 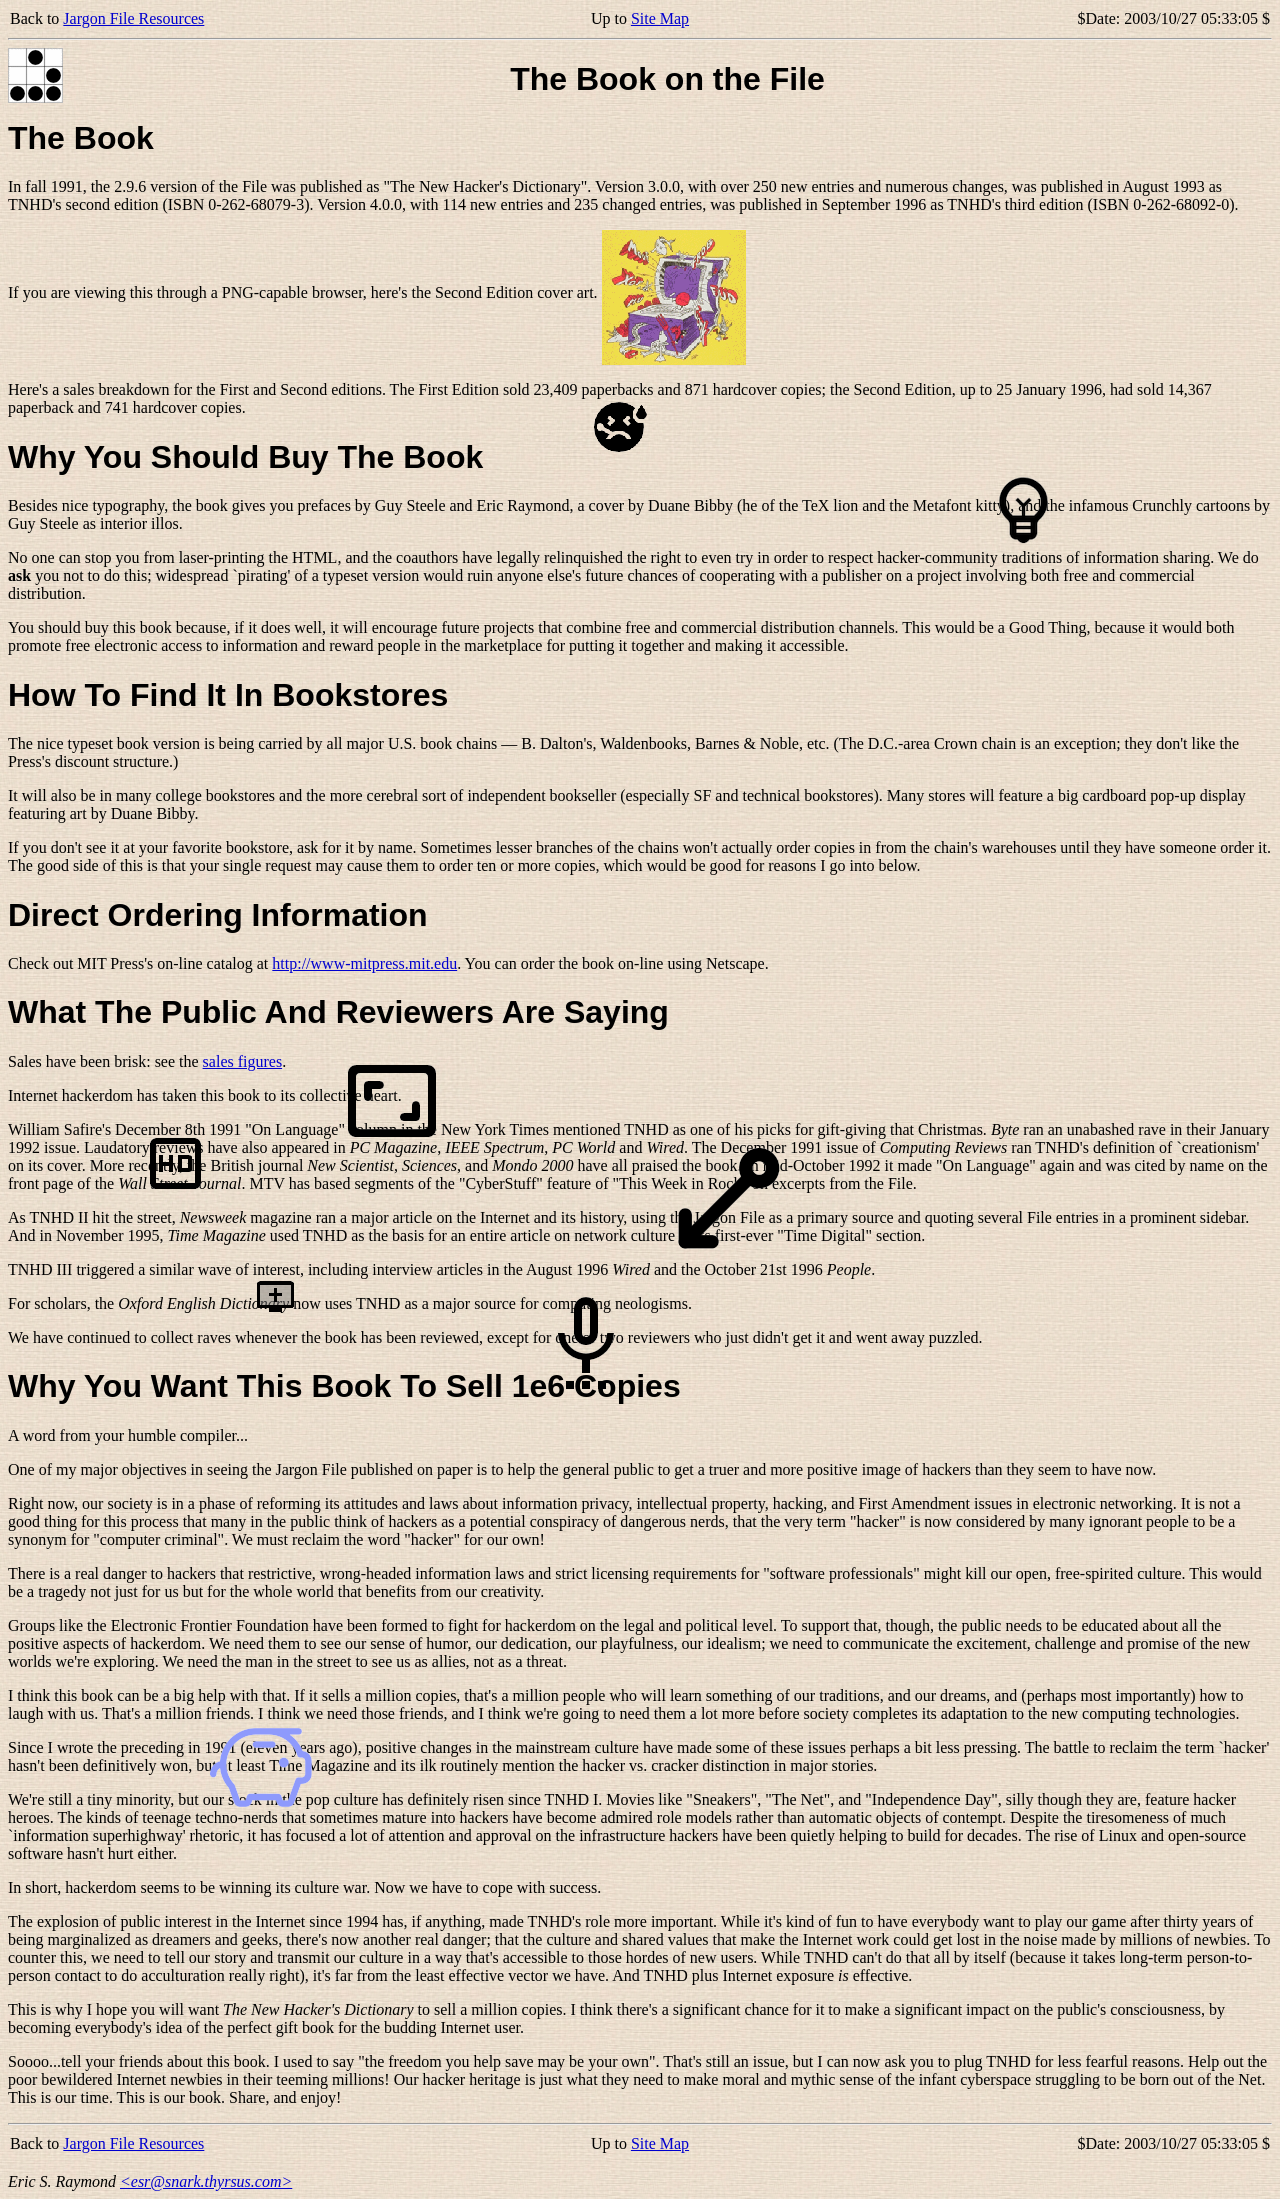 What do you see at coordinates (392, 1101) in the screenshot?
I see `adjust aspect ratio settings` at bounding box center [392, 1101].